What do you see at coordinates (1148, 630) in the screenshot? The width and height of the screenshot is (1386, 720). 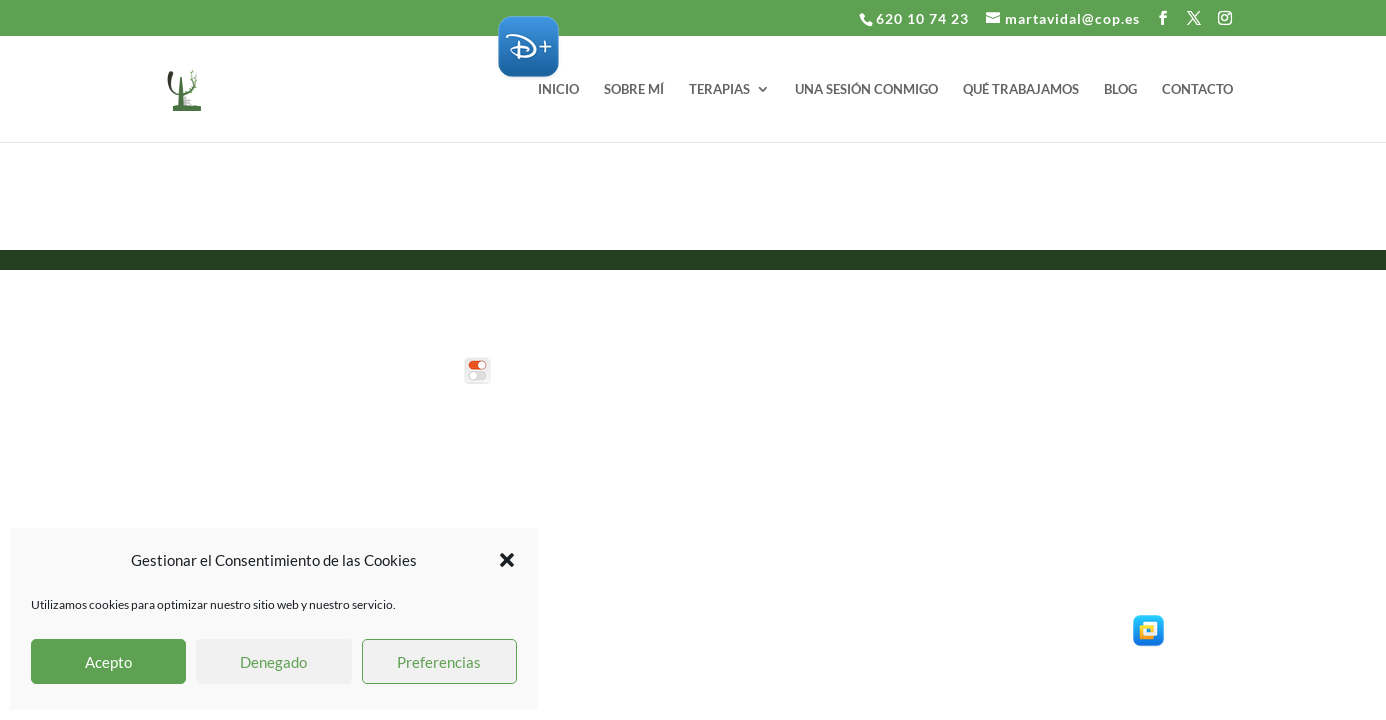 I see `open vmware workstation` at bounding box center [1148, 630].